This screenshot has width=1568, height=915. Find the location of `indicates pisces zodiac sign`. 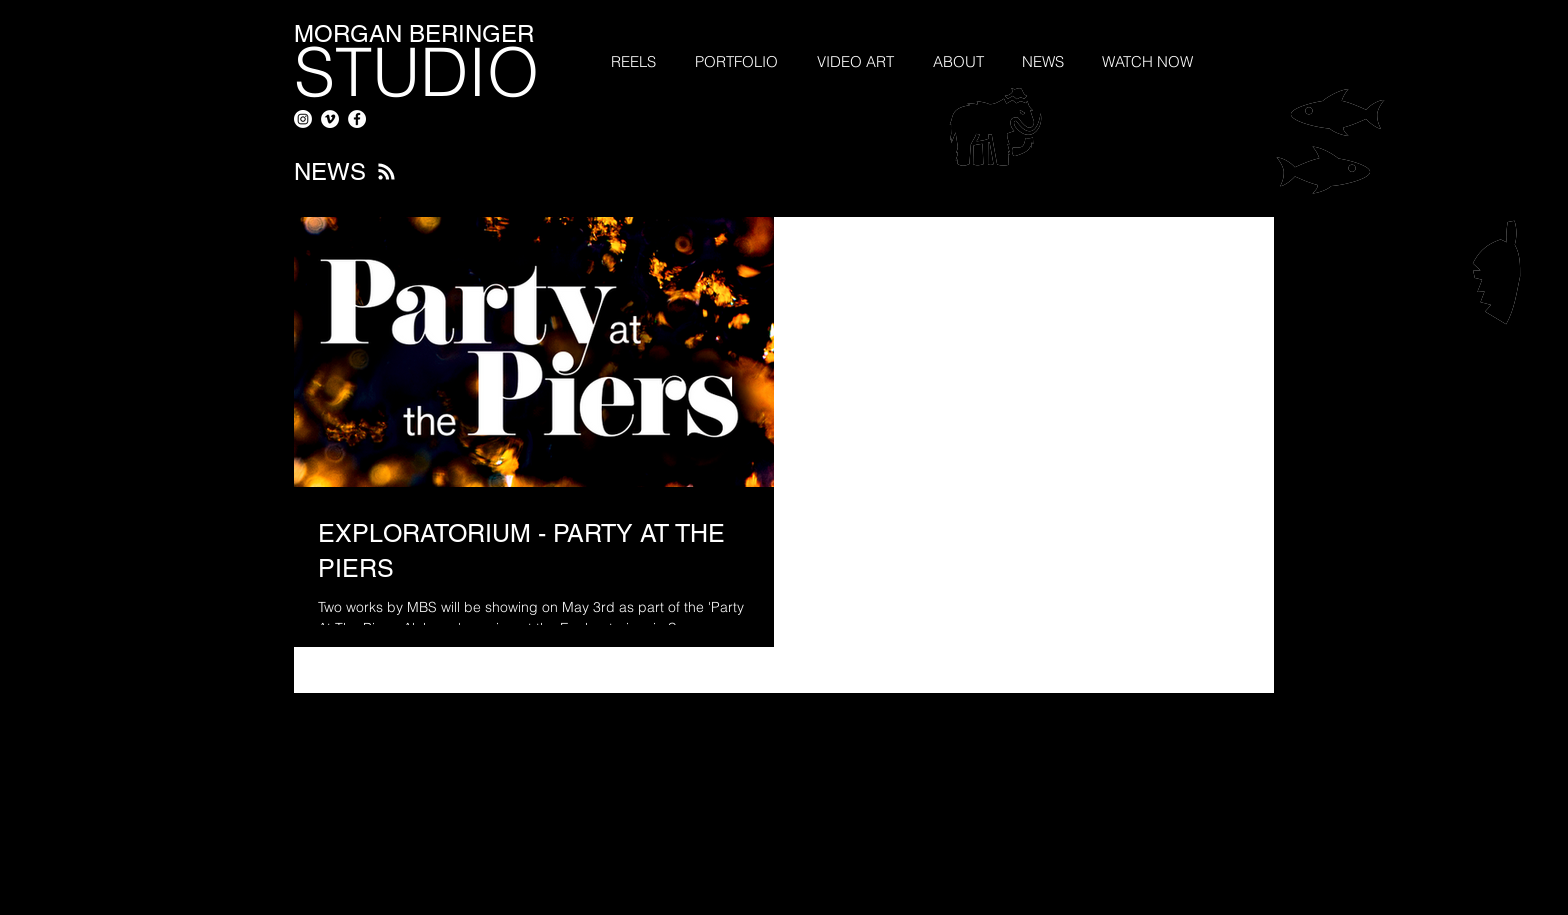

indicates pisces zodiac sign is located at coordinates (1330, 139).